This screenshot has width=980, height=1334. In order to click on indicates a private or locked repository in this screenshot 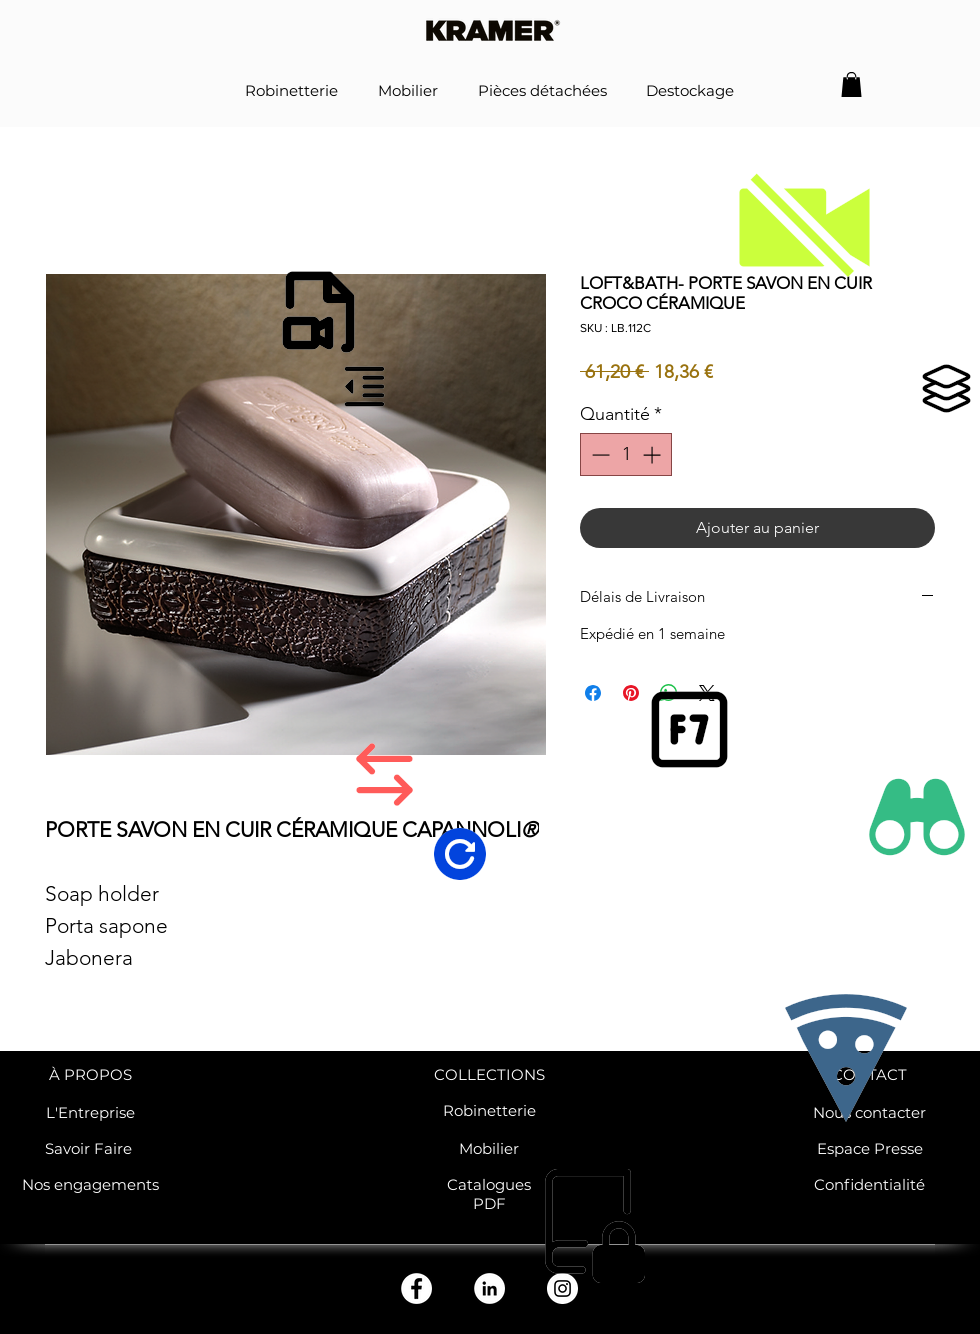, I will do `click(588, 1226)`.